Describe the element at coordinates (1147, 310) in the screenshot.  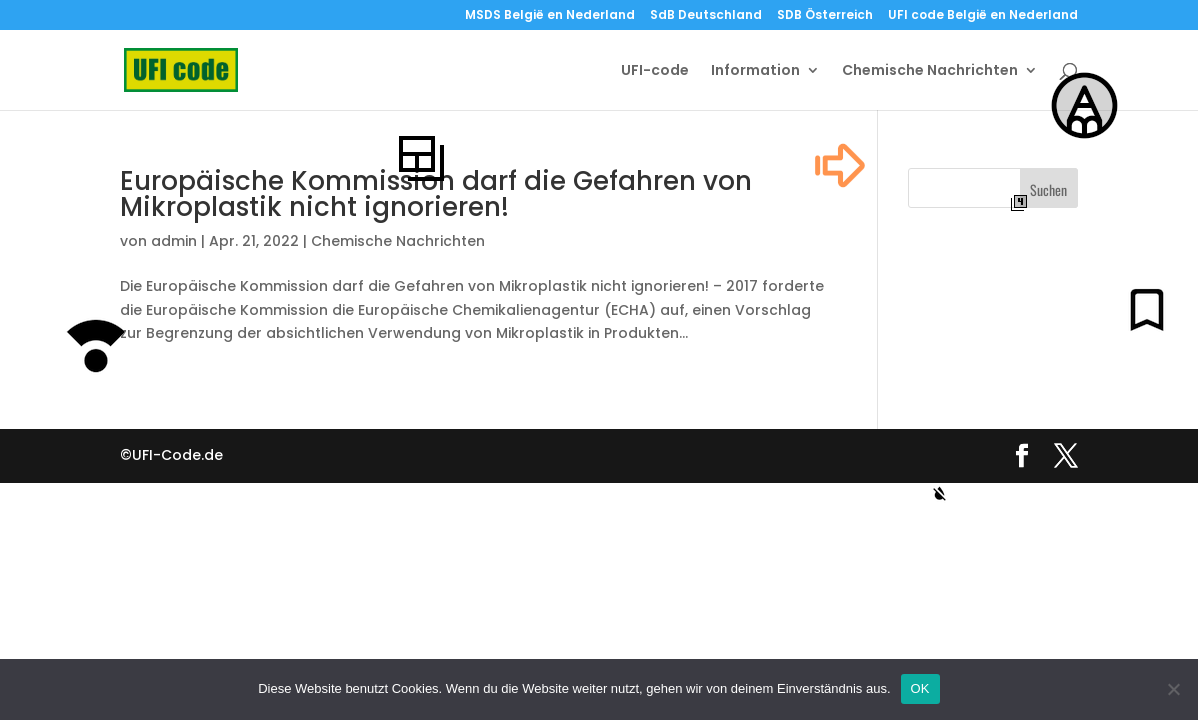
I see `save this item for later` at that location.